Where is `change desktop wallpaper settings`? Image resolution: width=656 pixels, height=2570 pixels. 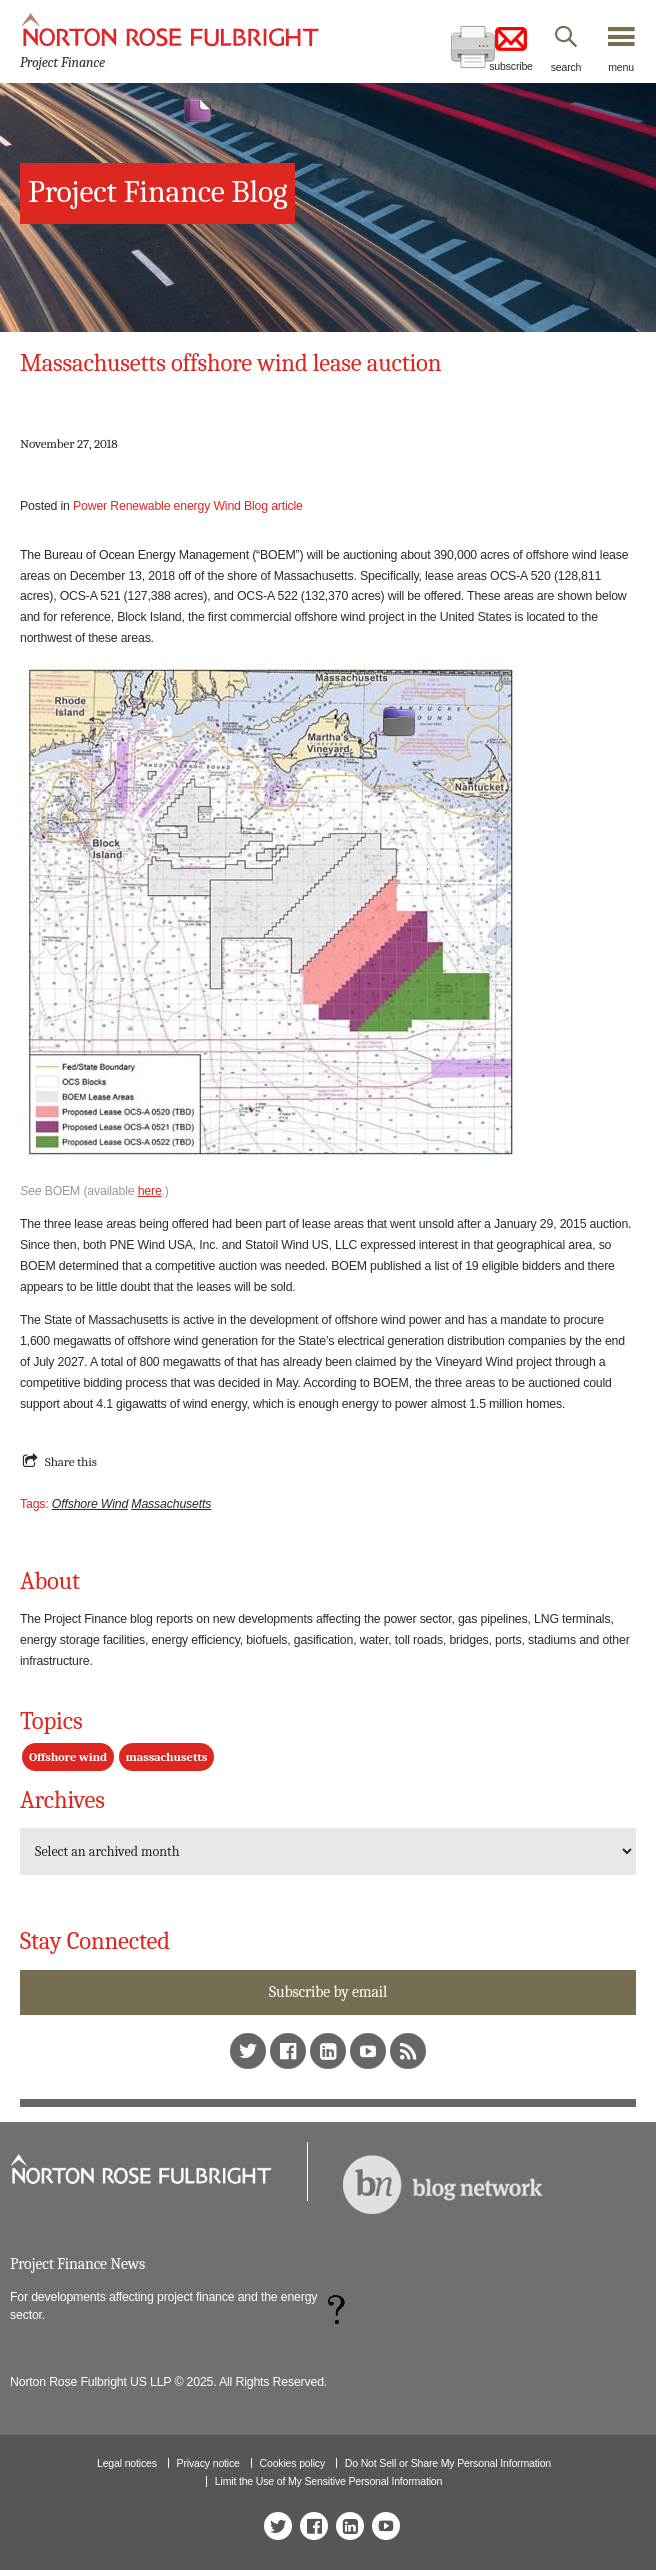 change desktop wallpaper settings is located at coordinates (197, 109).